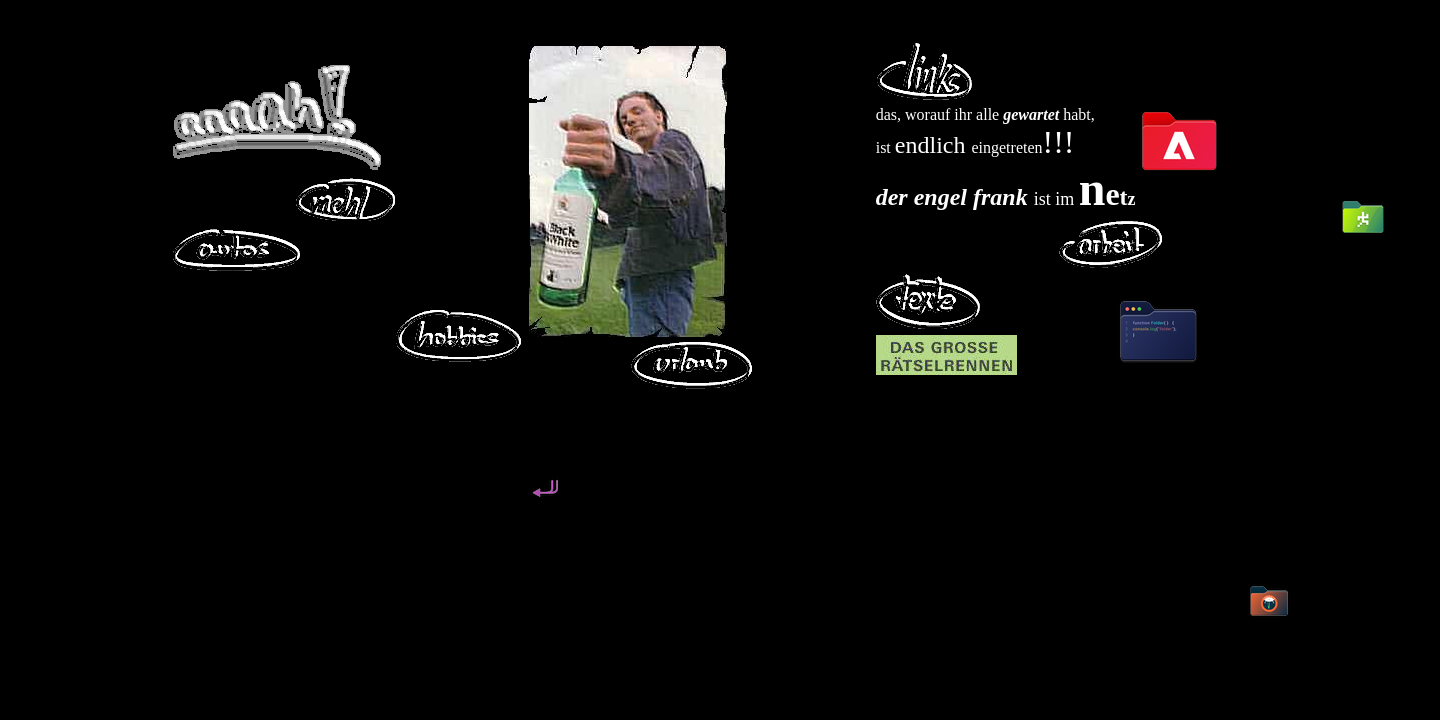 The width and height of the screenshot is (1440, 720). What do you see at coordinates (1158, 333) in the screenshot?
I see `open programming projects folder` at bounding box center [1158, 333].